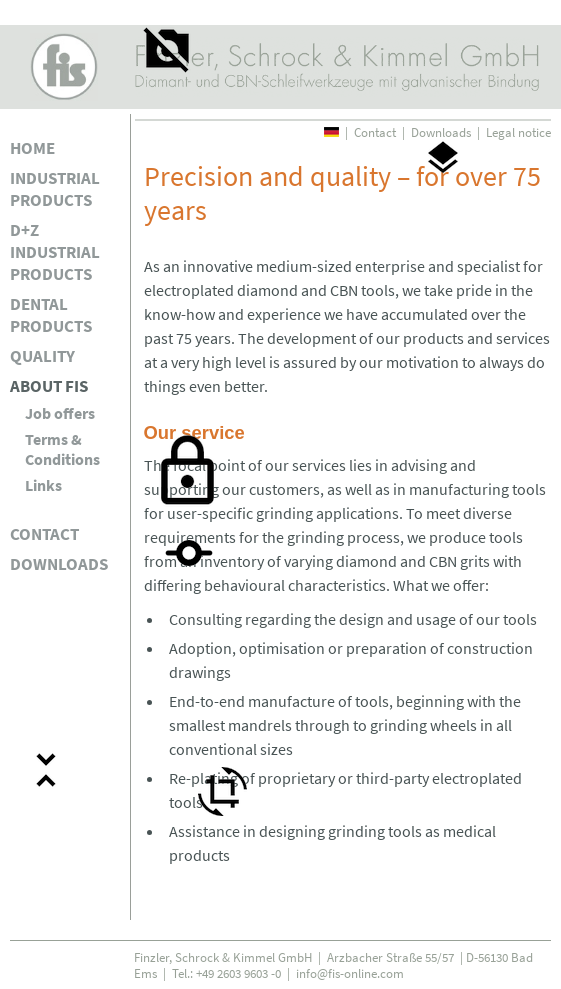 The image size is (561, 989). I want to click on toggle map layers or overlays, so click(443, 158).